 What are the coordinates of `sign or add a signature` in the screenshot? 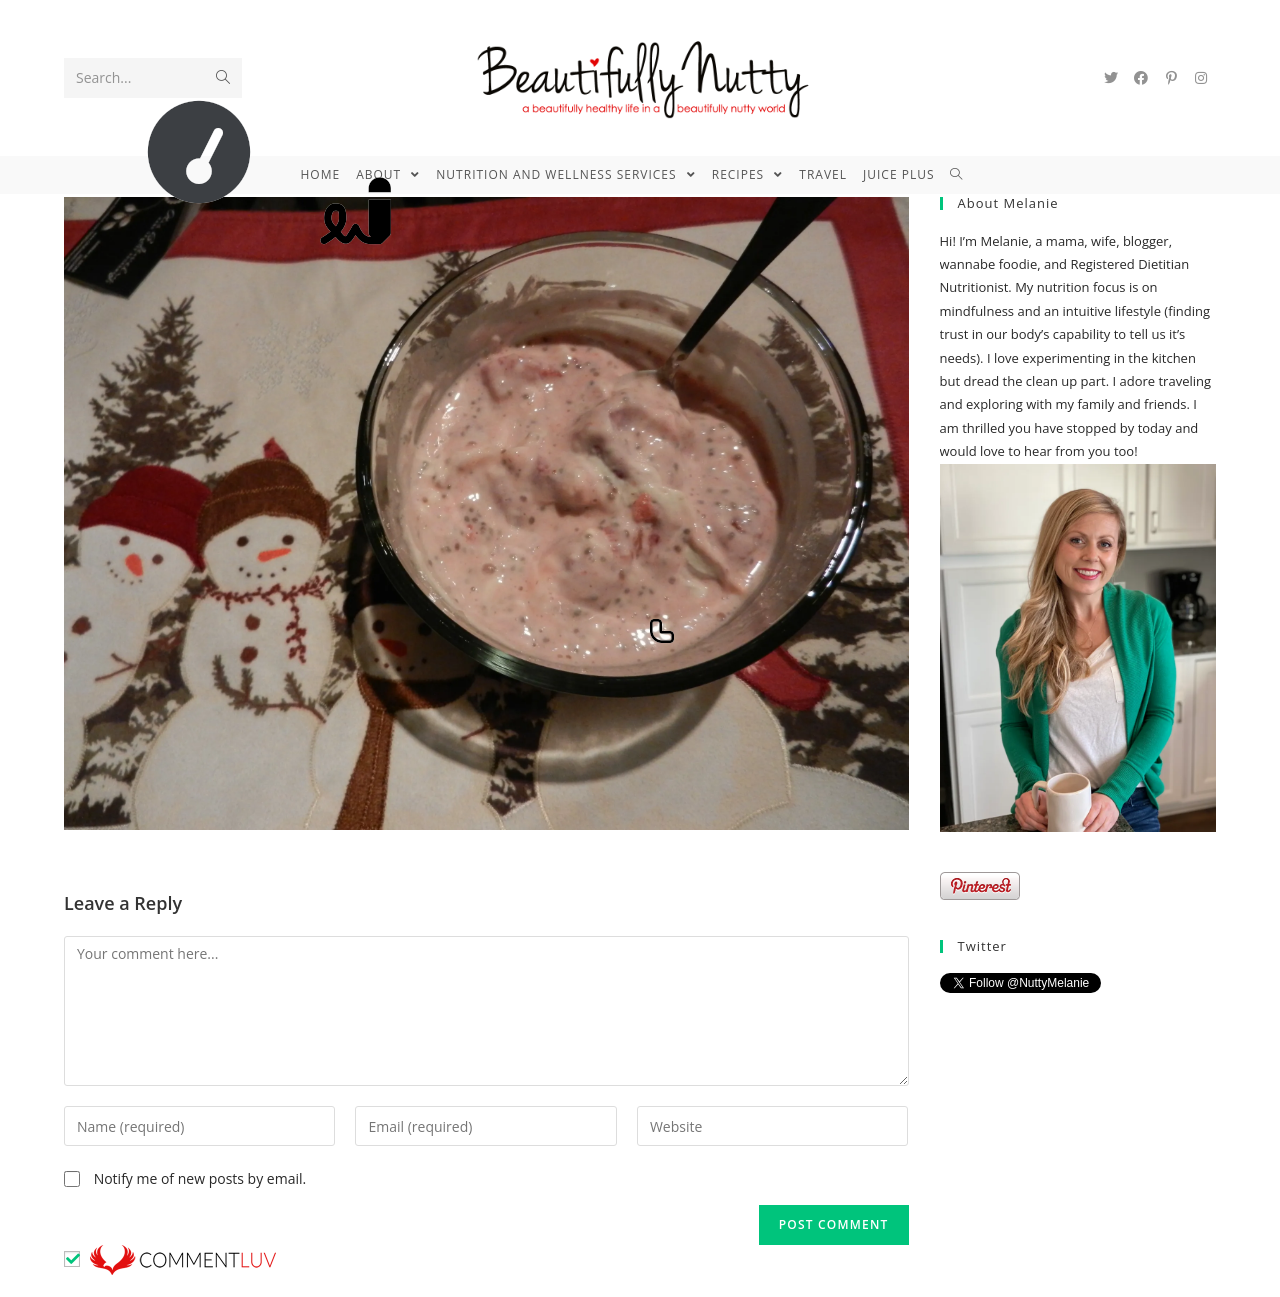 It's located at (357, 214).